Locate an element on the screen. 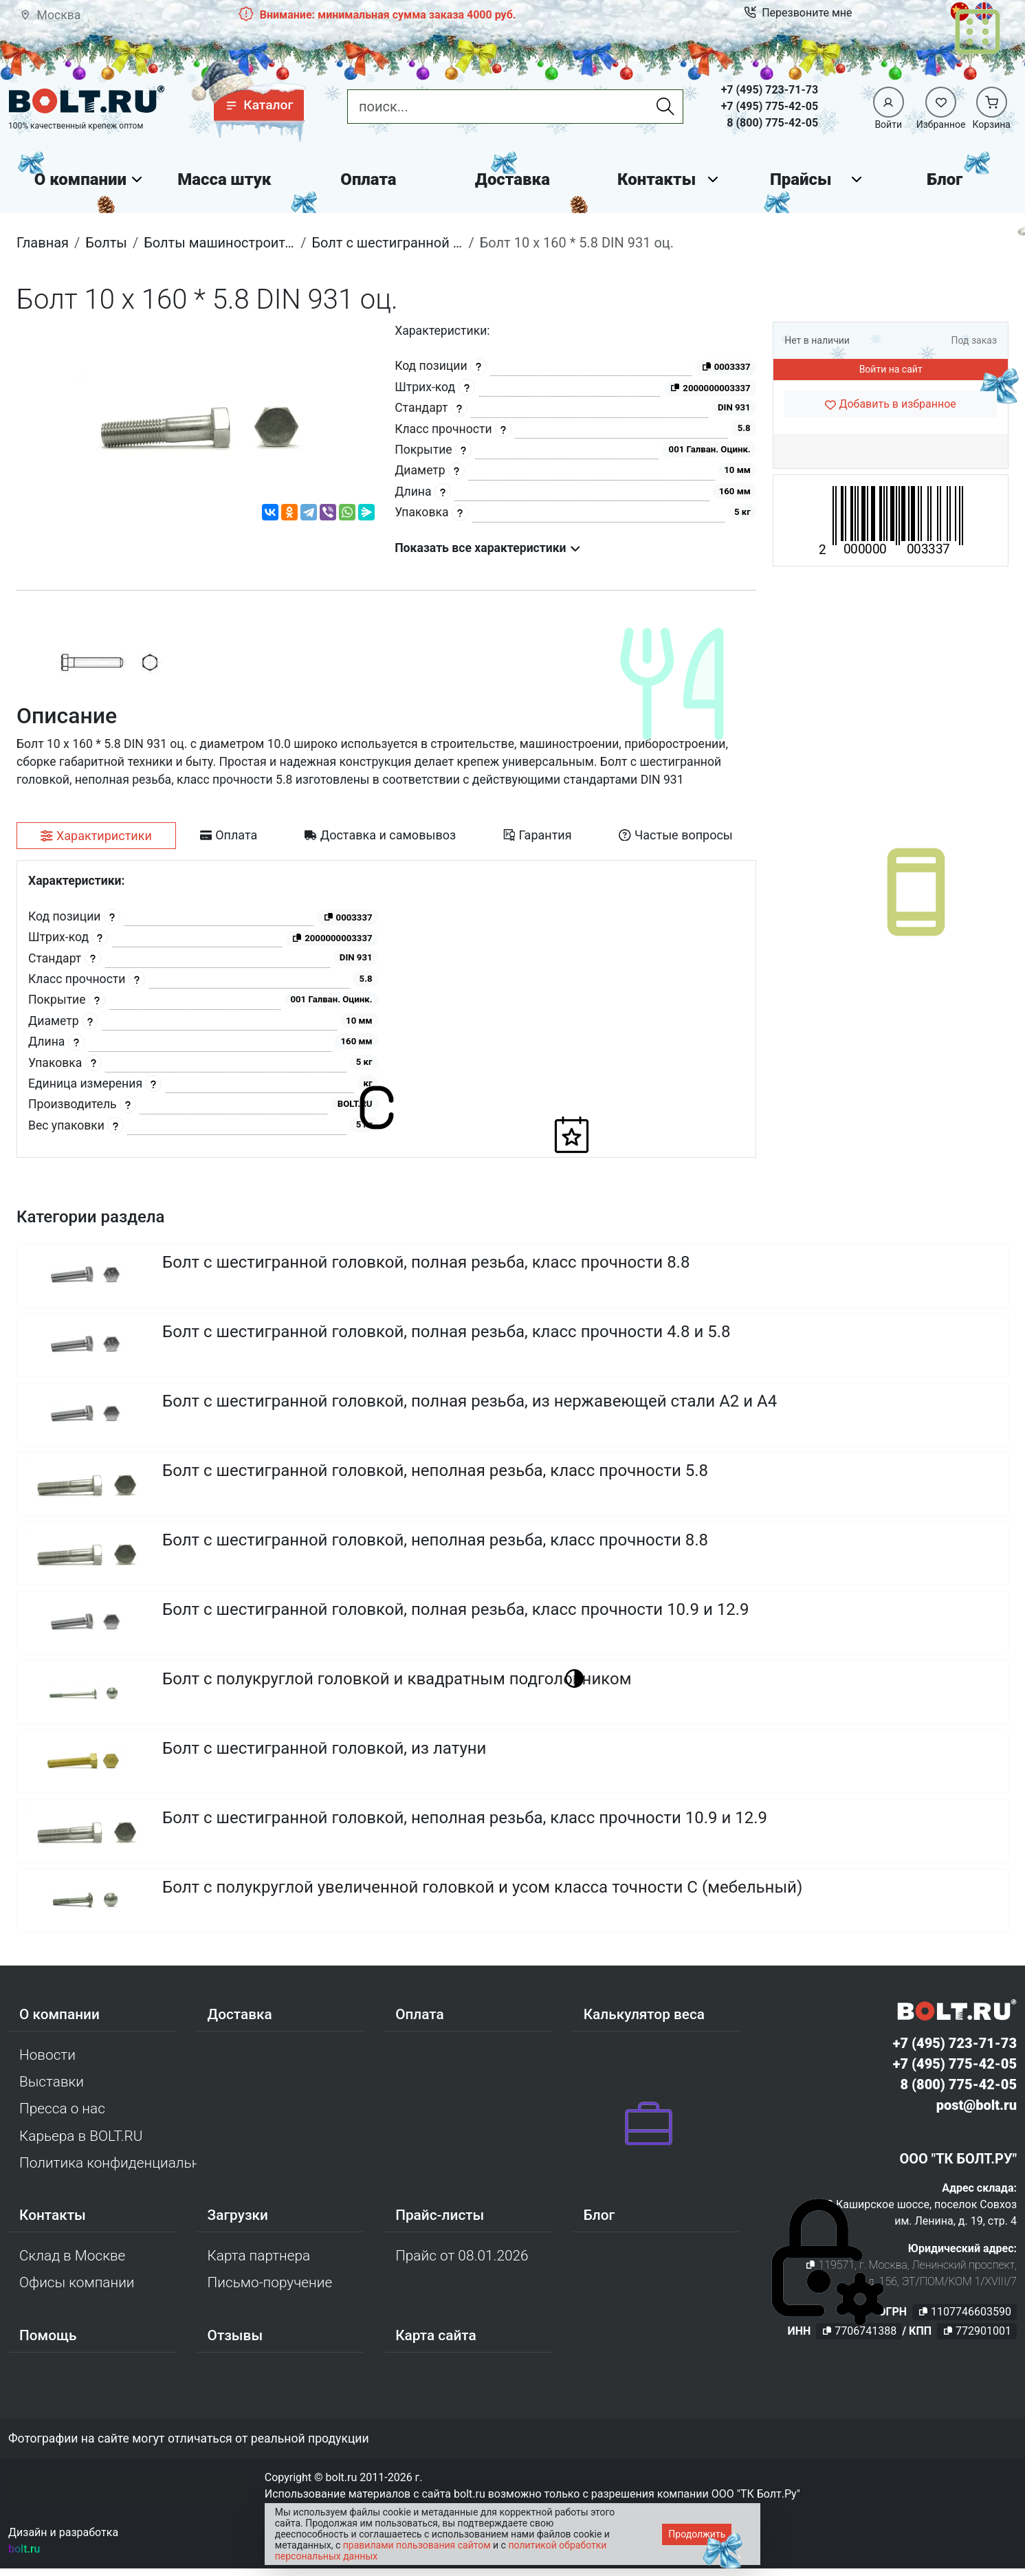  adjust display contrast settings is located at coordinates (574, 1678).